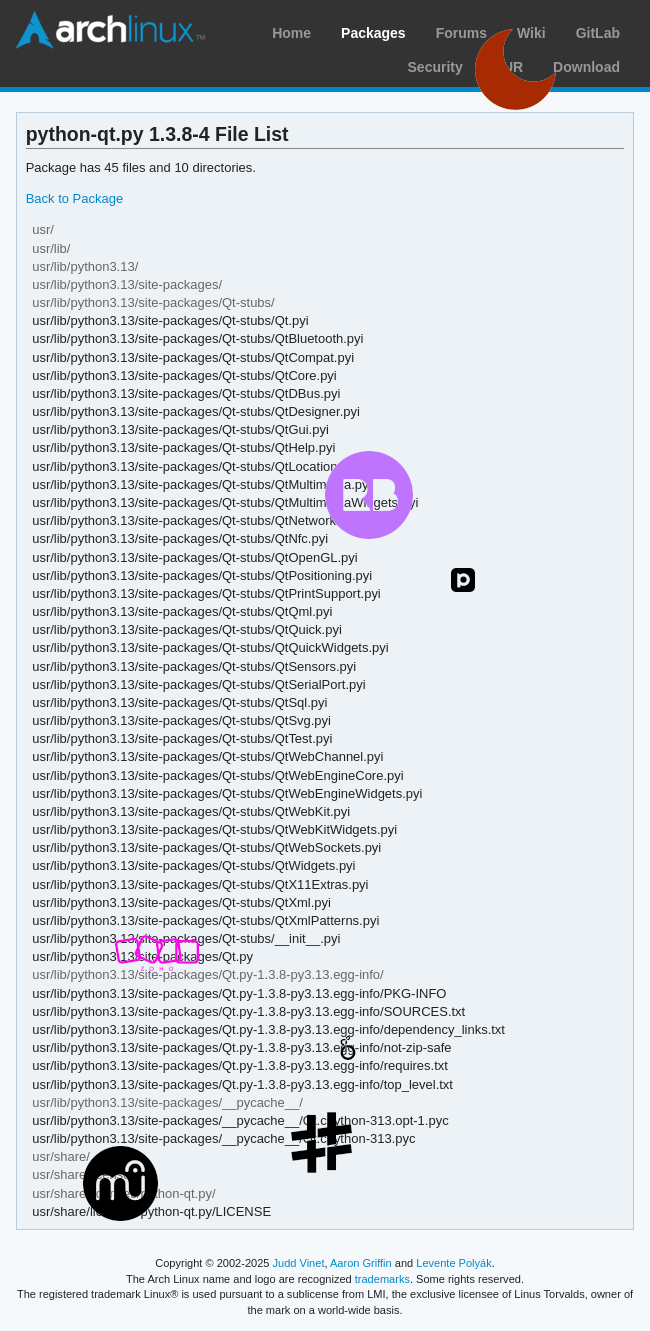 Image resolution: width=650 pixels, height=1331 pixels. What do you see at coordinates (369, 495) in the screenshot?
I see `open the Redbubble app` at bounding box center [369, 495].